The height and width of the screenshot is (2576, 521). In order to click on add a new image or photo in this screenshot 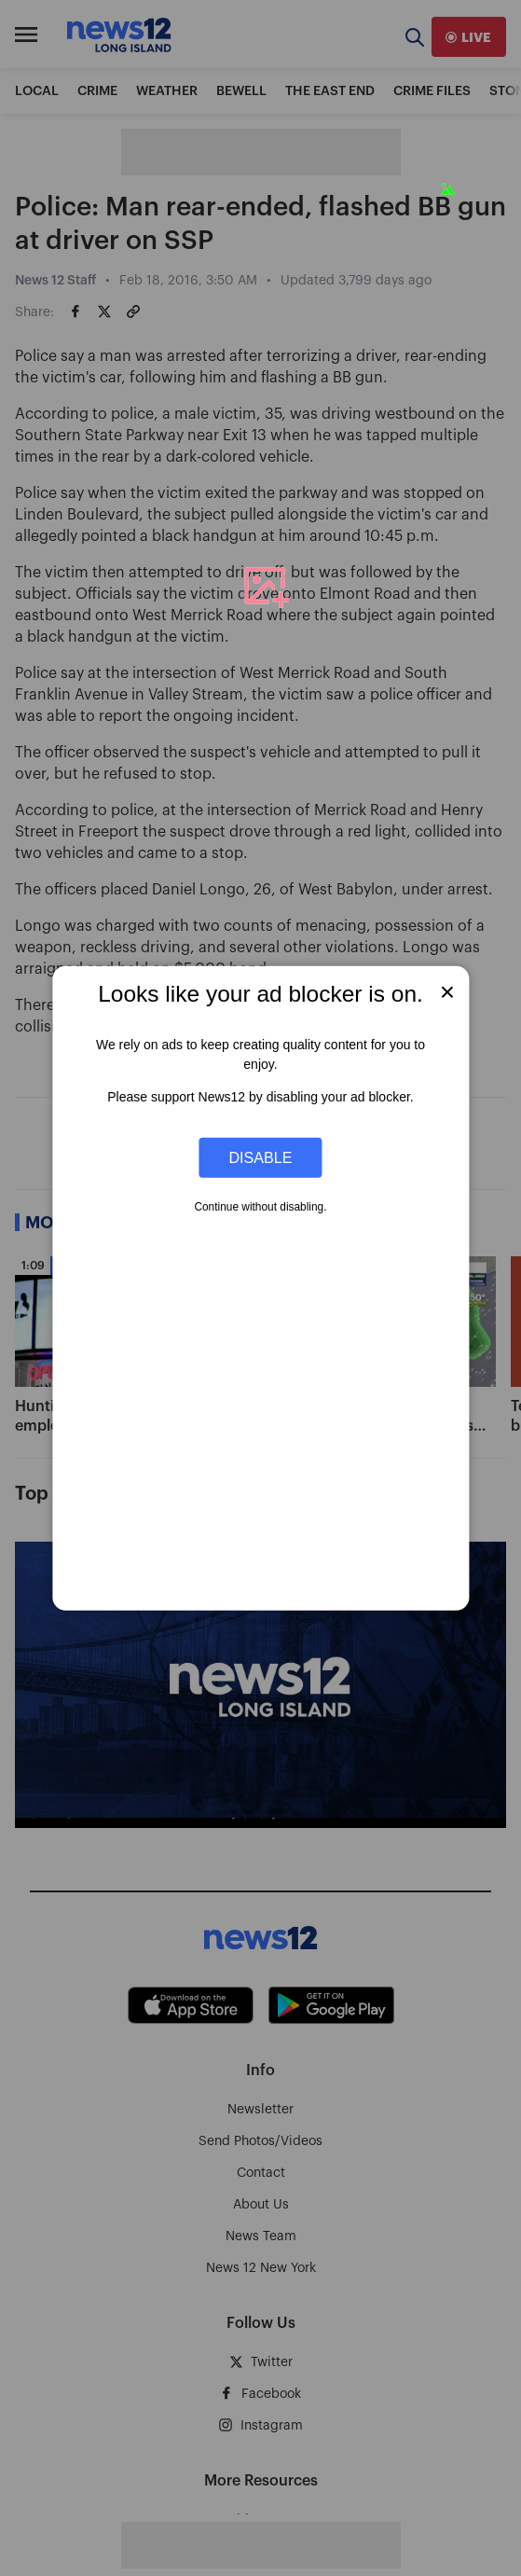, I will do `click(265, 586)`.